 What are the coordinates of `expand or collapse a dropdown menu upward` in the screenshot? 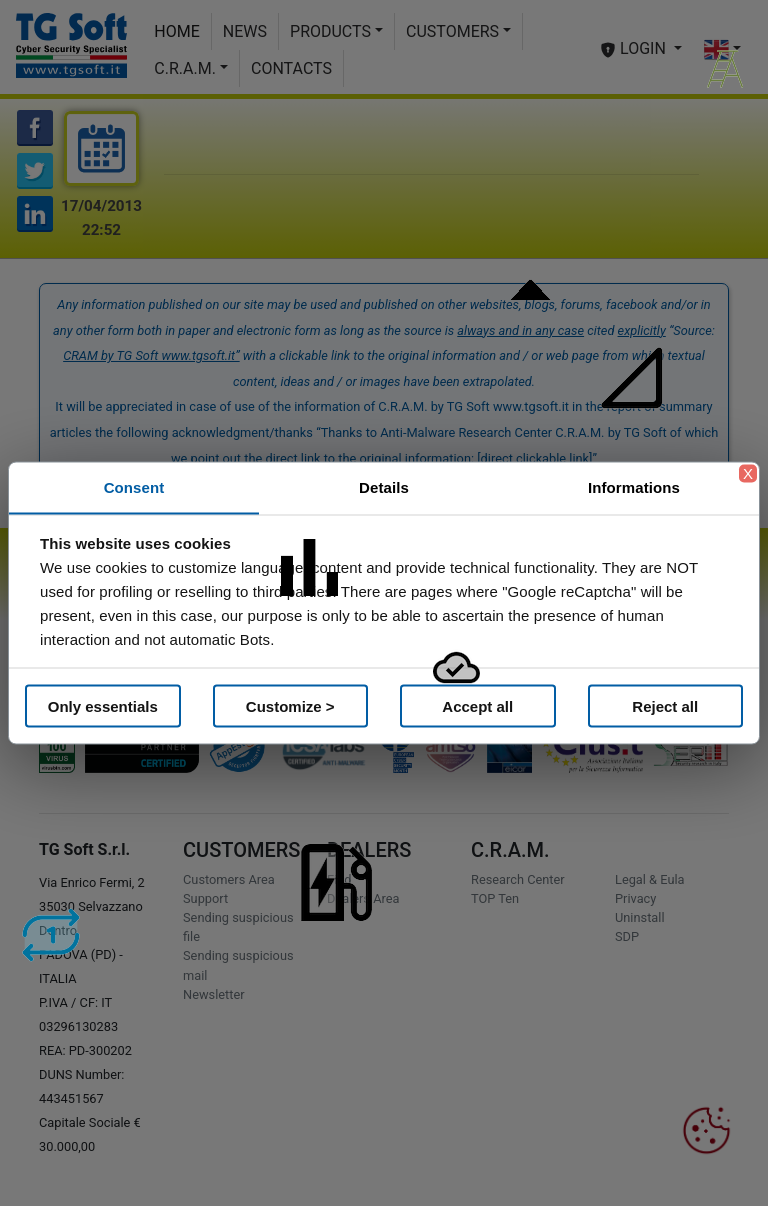 It's located at (530, 291).